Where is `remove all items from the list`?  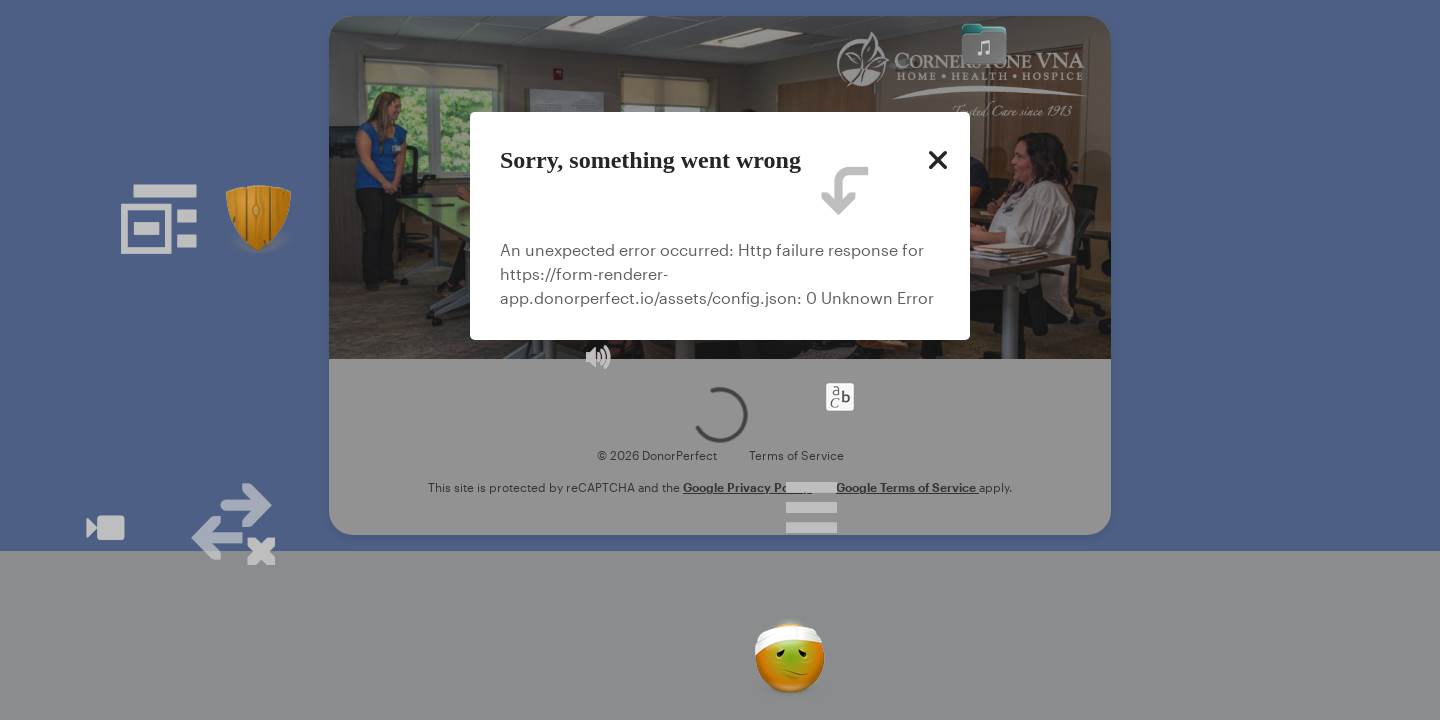 remove all items from the list is located at coordinates (165, 216).